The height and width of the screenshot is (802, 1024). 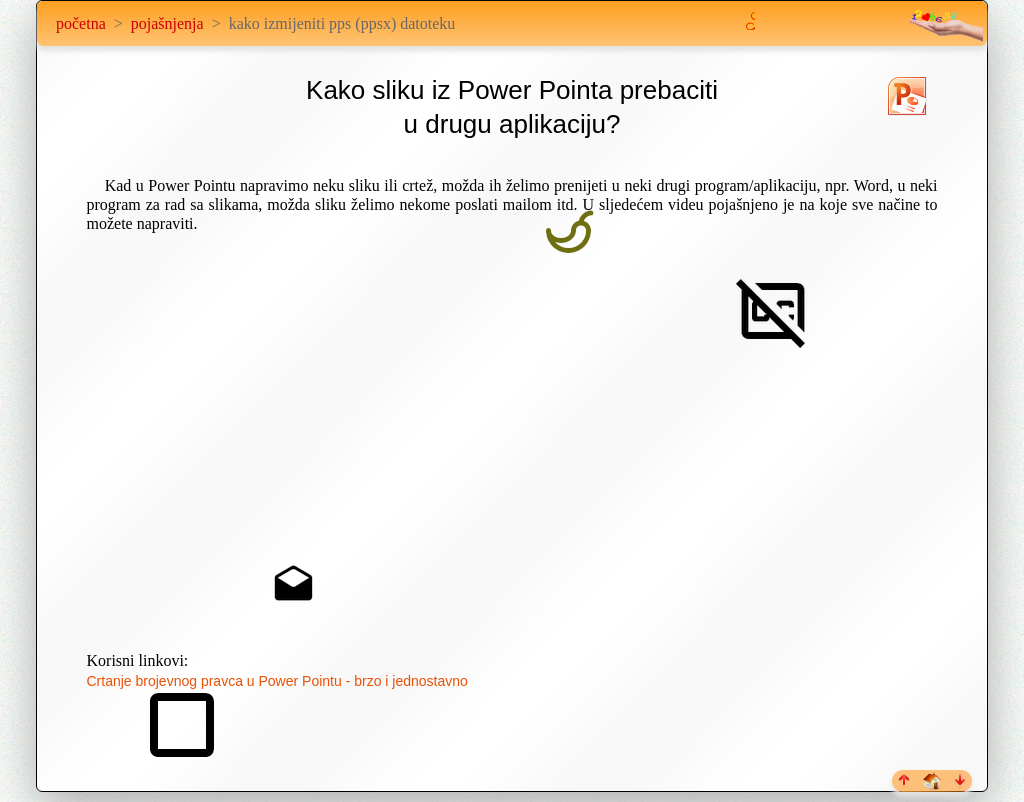 I want to click on closed captions are disabled, so click(x=773, y=311).